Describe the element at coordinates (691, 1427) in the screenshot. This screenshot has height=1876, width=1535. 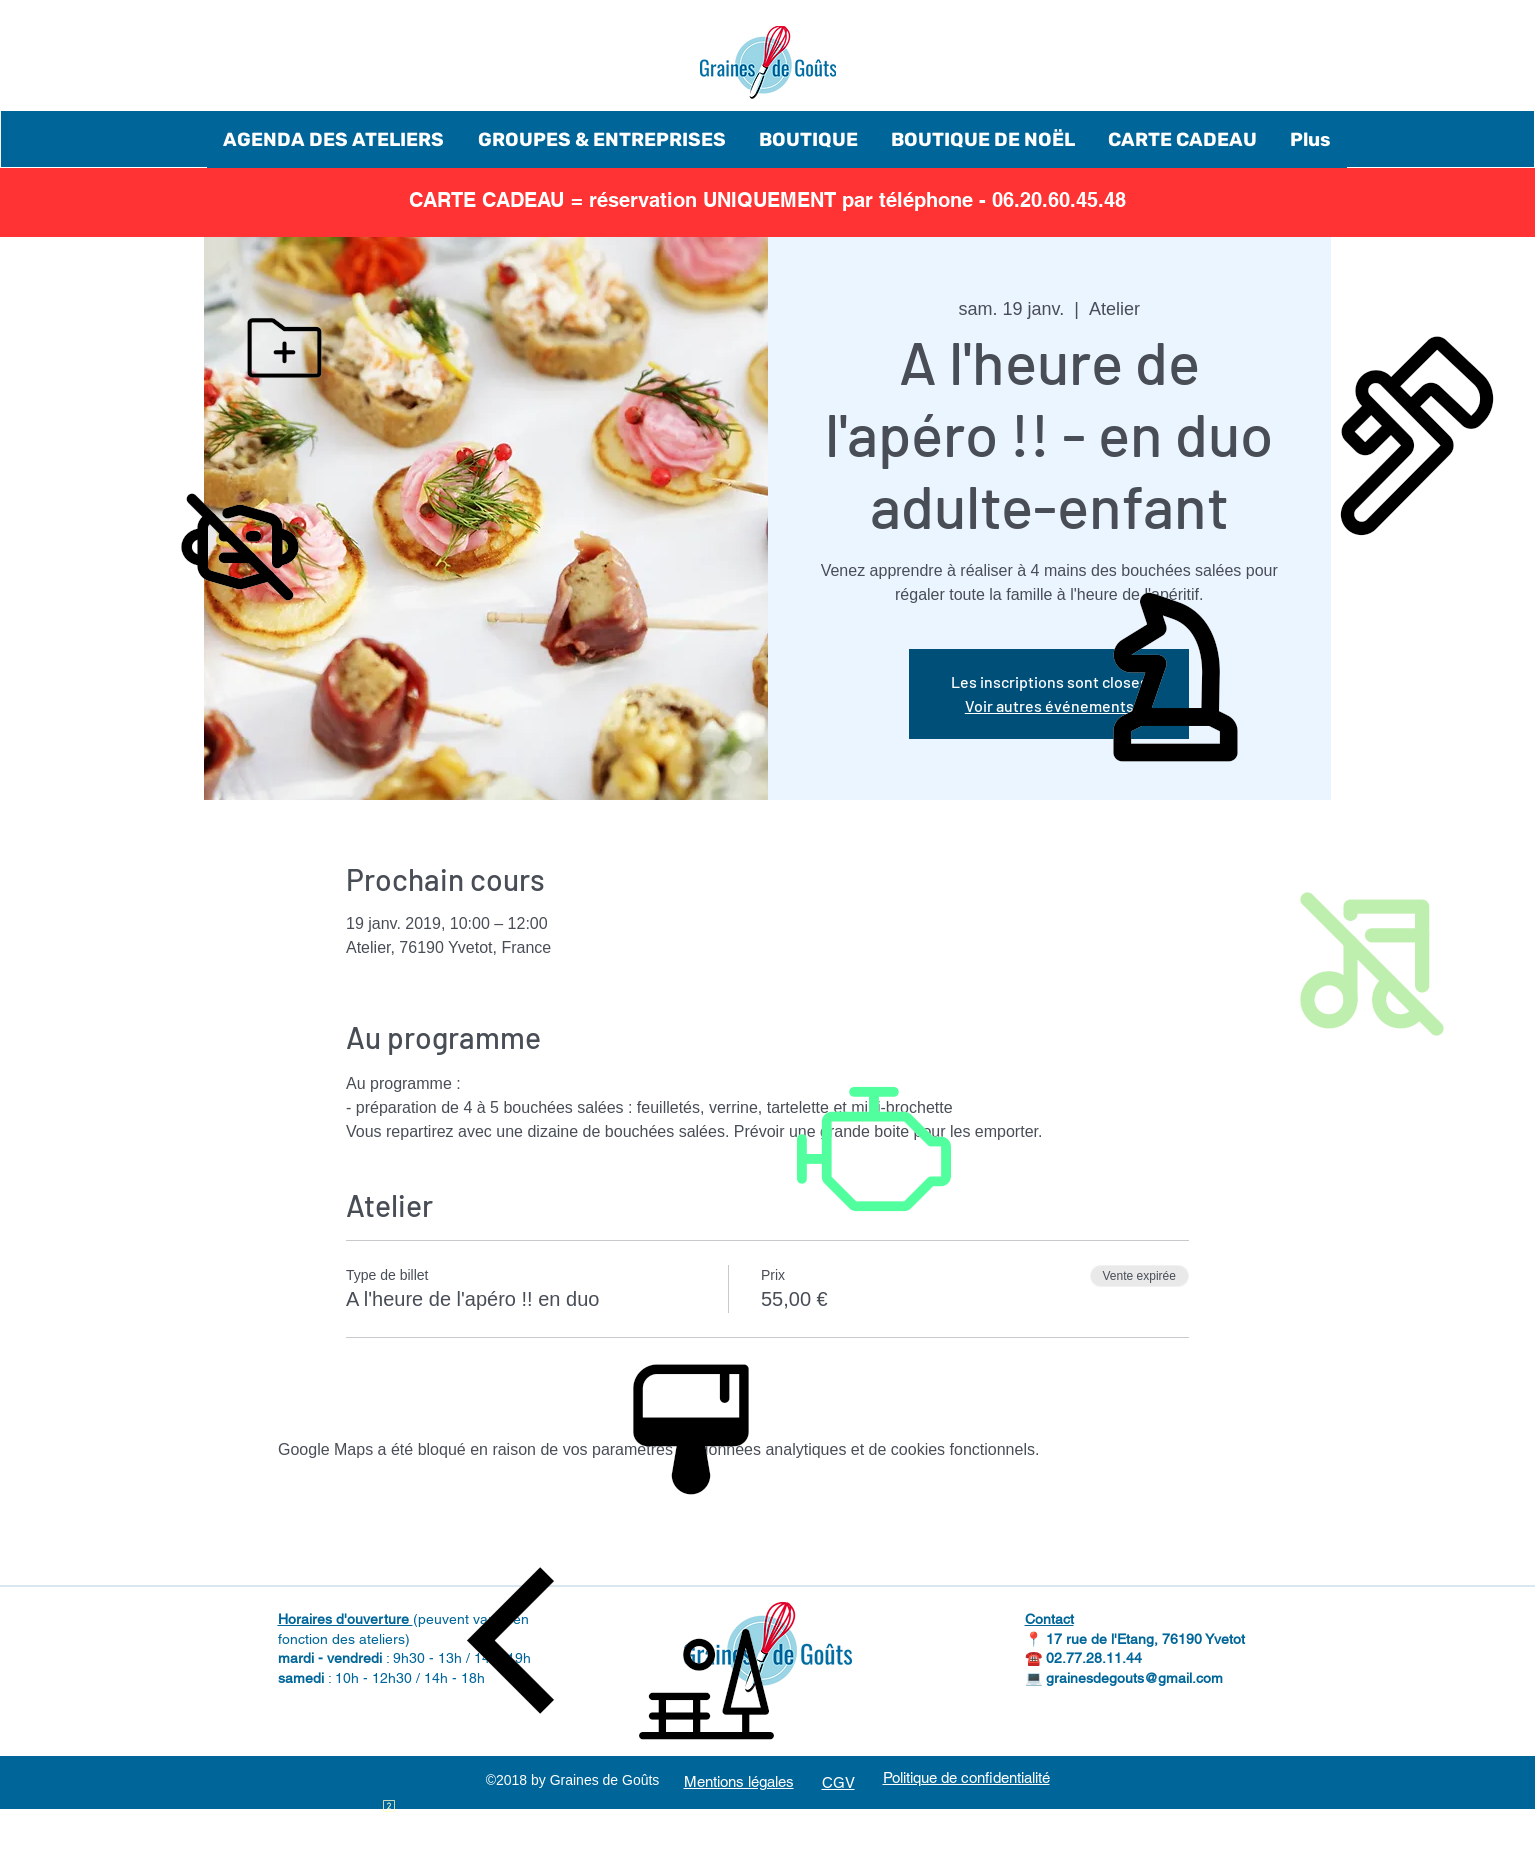
I see `access painting or drawing tools` at that location.